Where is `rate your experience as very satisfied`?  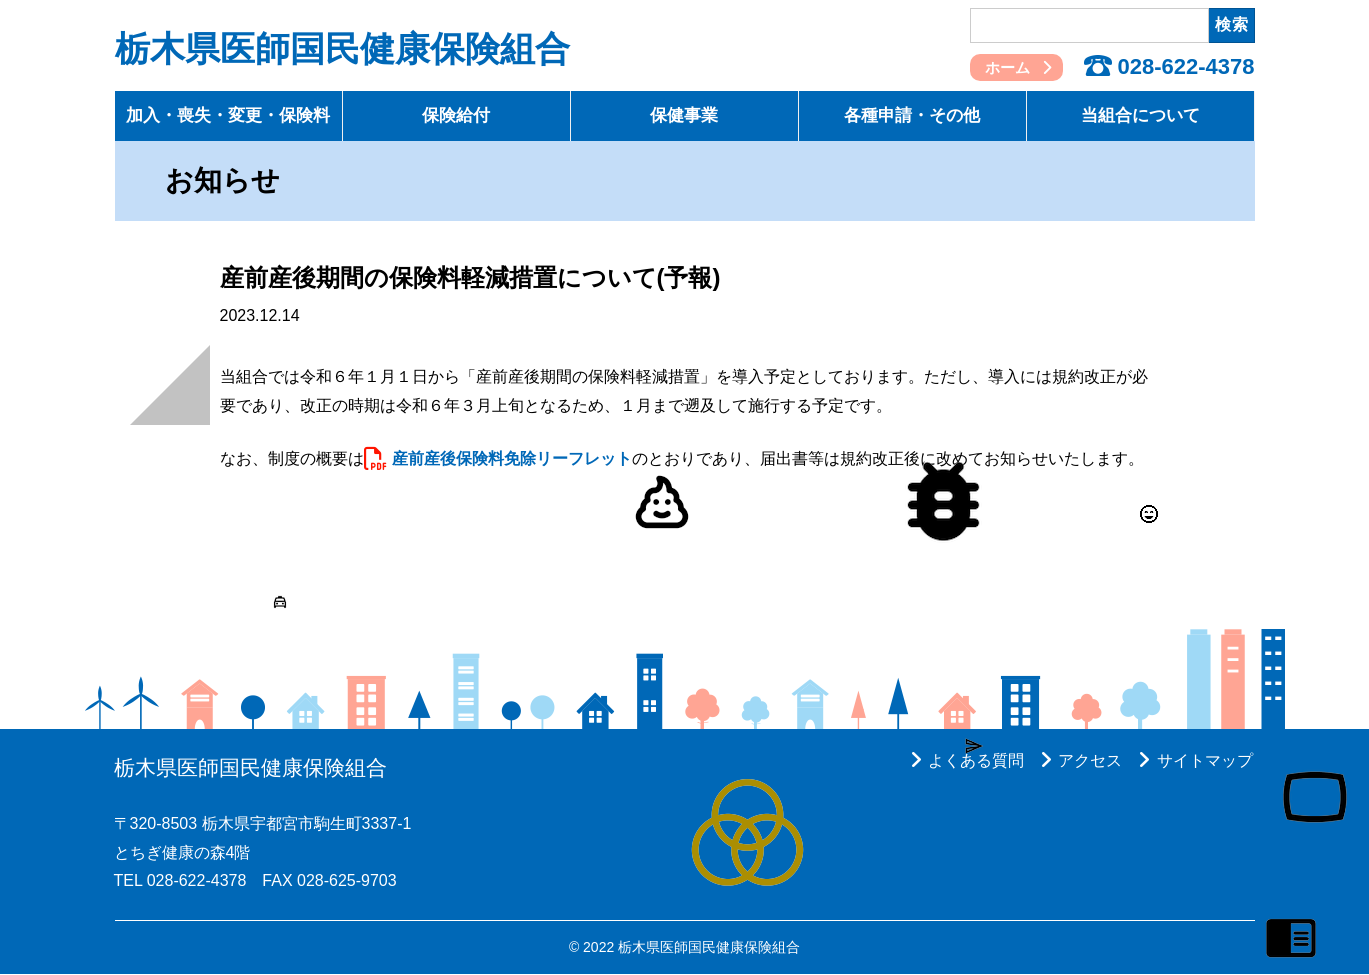 rate your experience as very satisfied is located at coordinates (1149, 514).